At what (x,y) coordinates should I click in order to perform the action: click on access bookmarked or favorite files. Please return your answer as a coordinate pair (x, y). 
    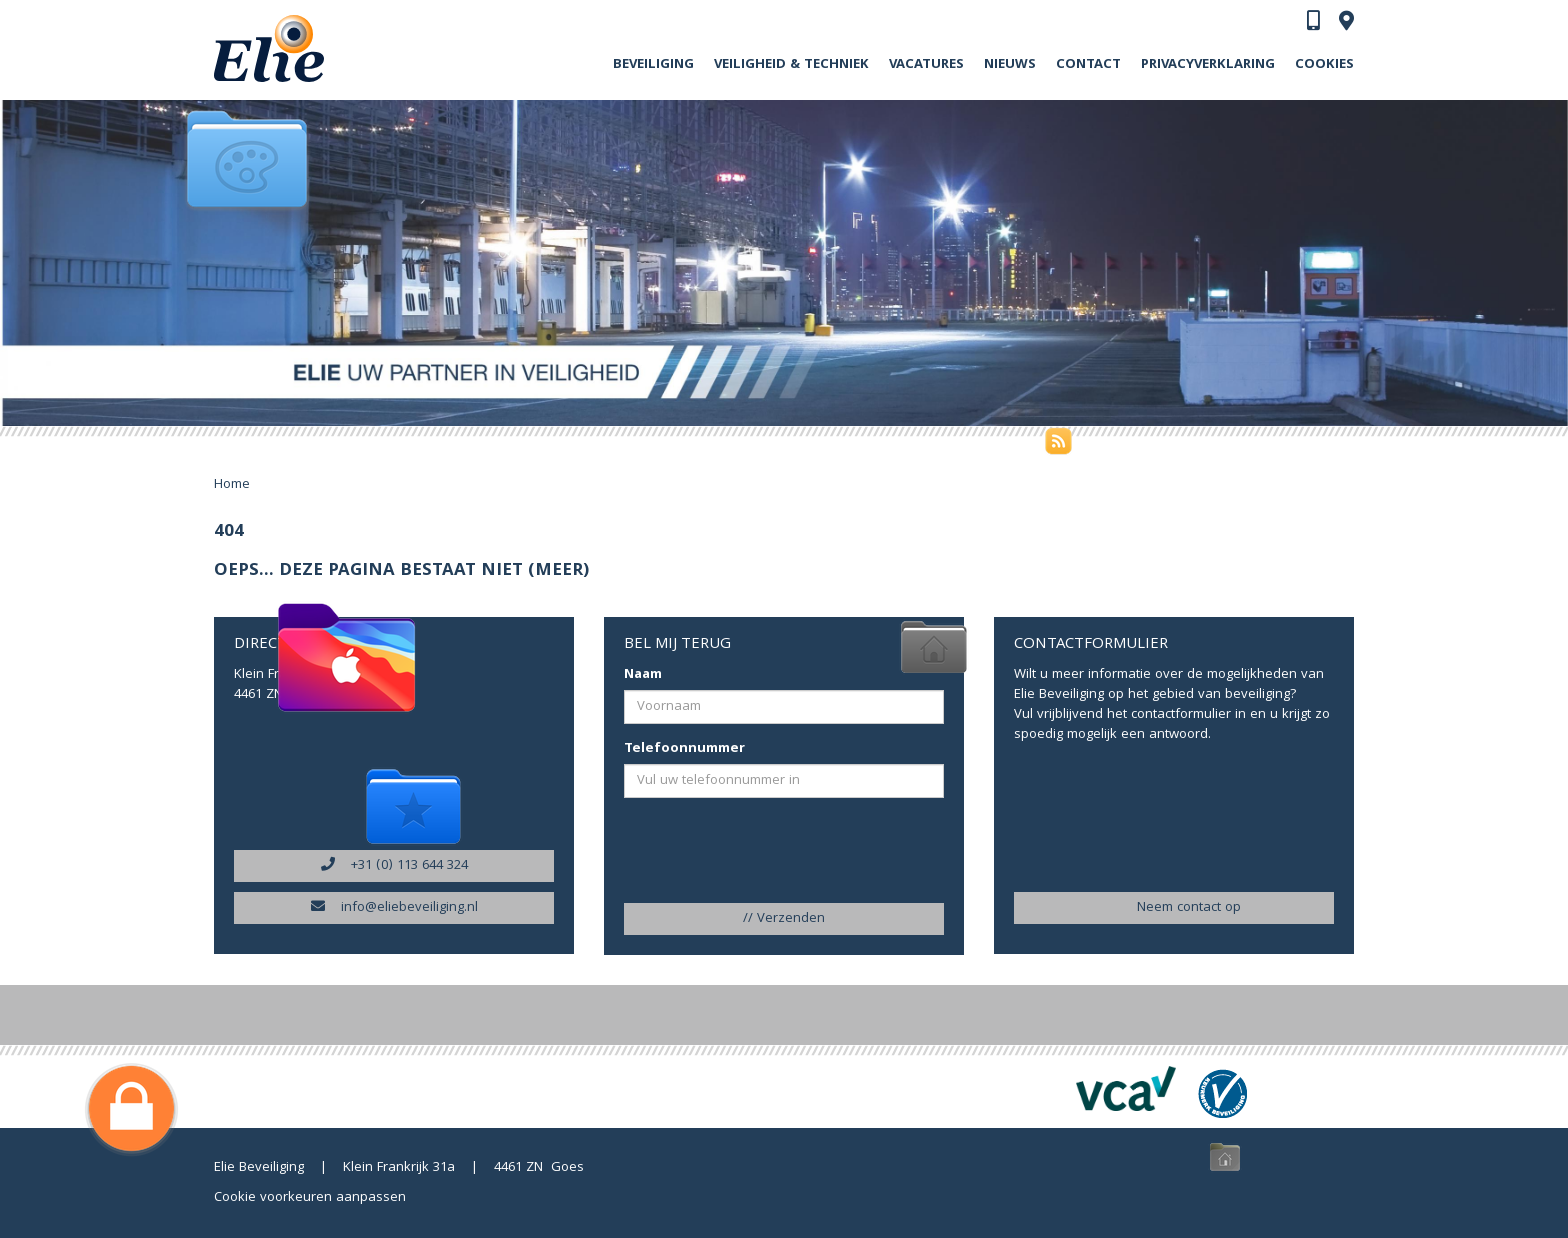
    Looking at the image, I should click on (413, 806).